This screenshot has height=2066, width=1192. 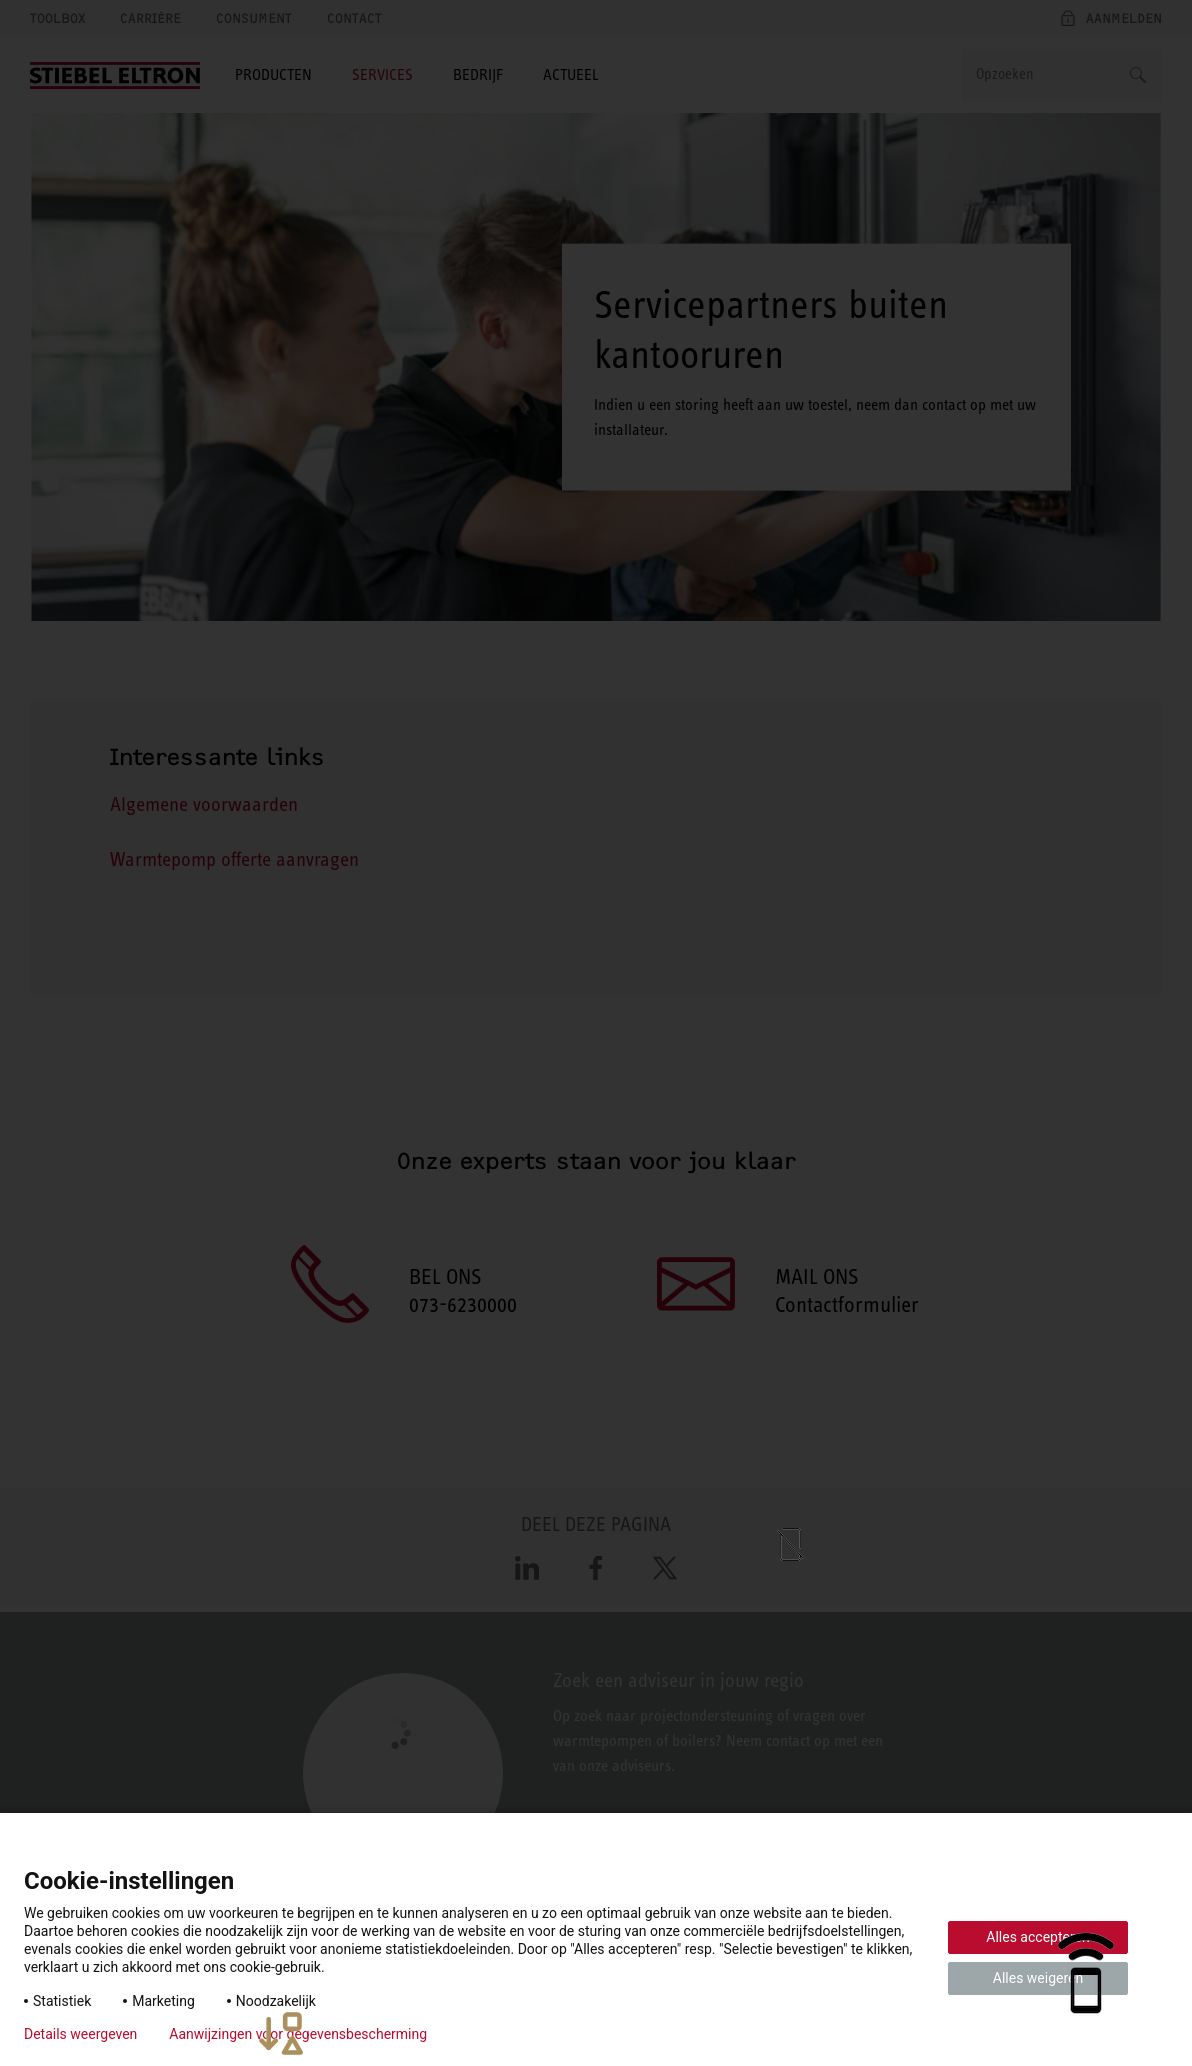 I want to click on mobile device unavailable or disabled, so click(x=790, y=1544).